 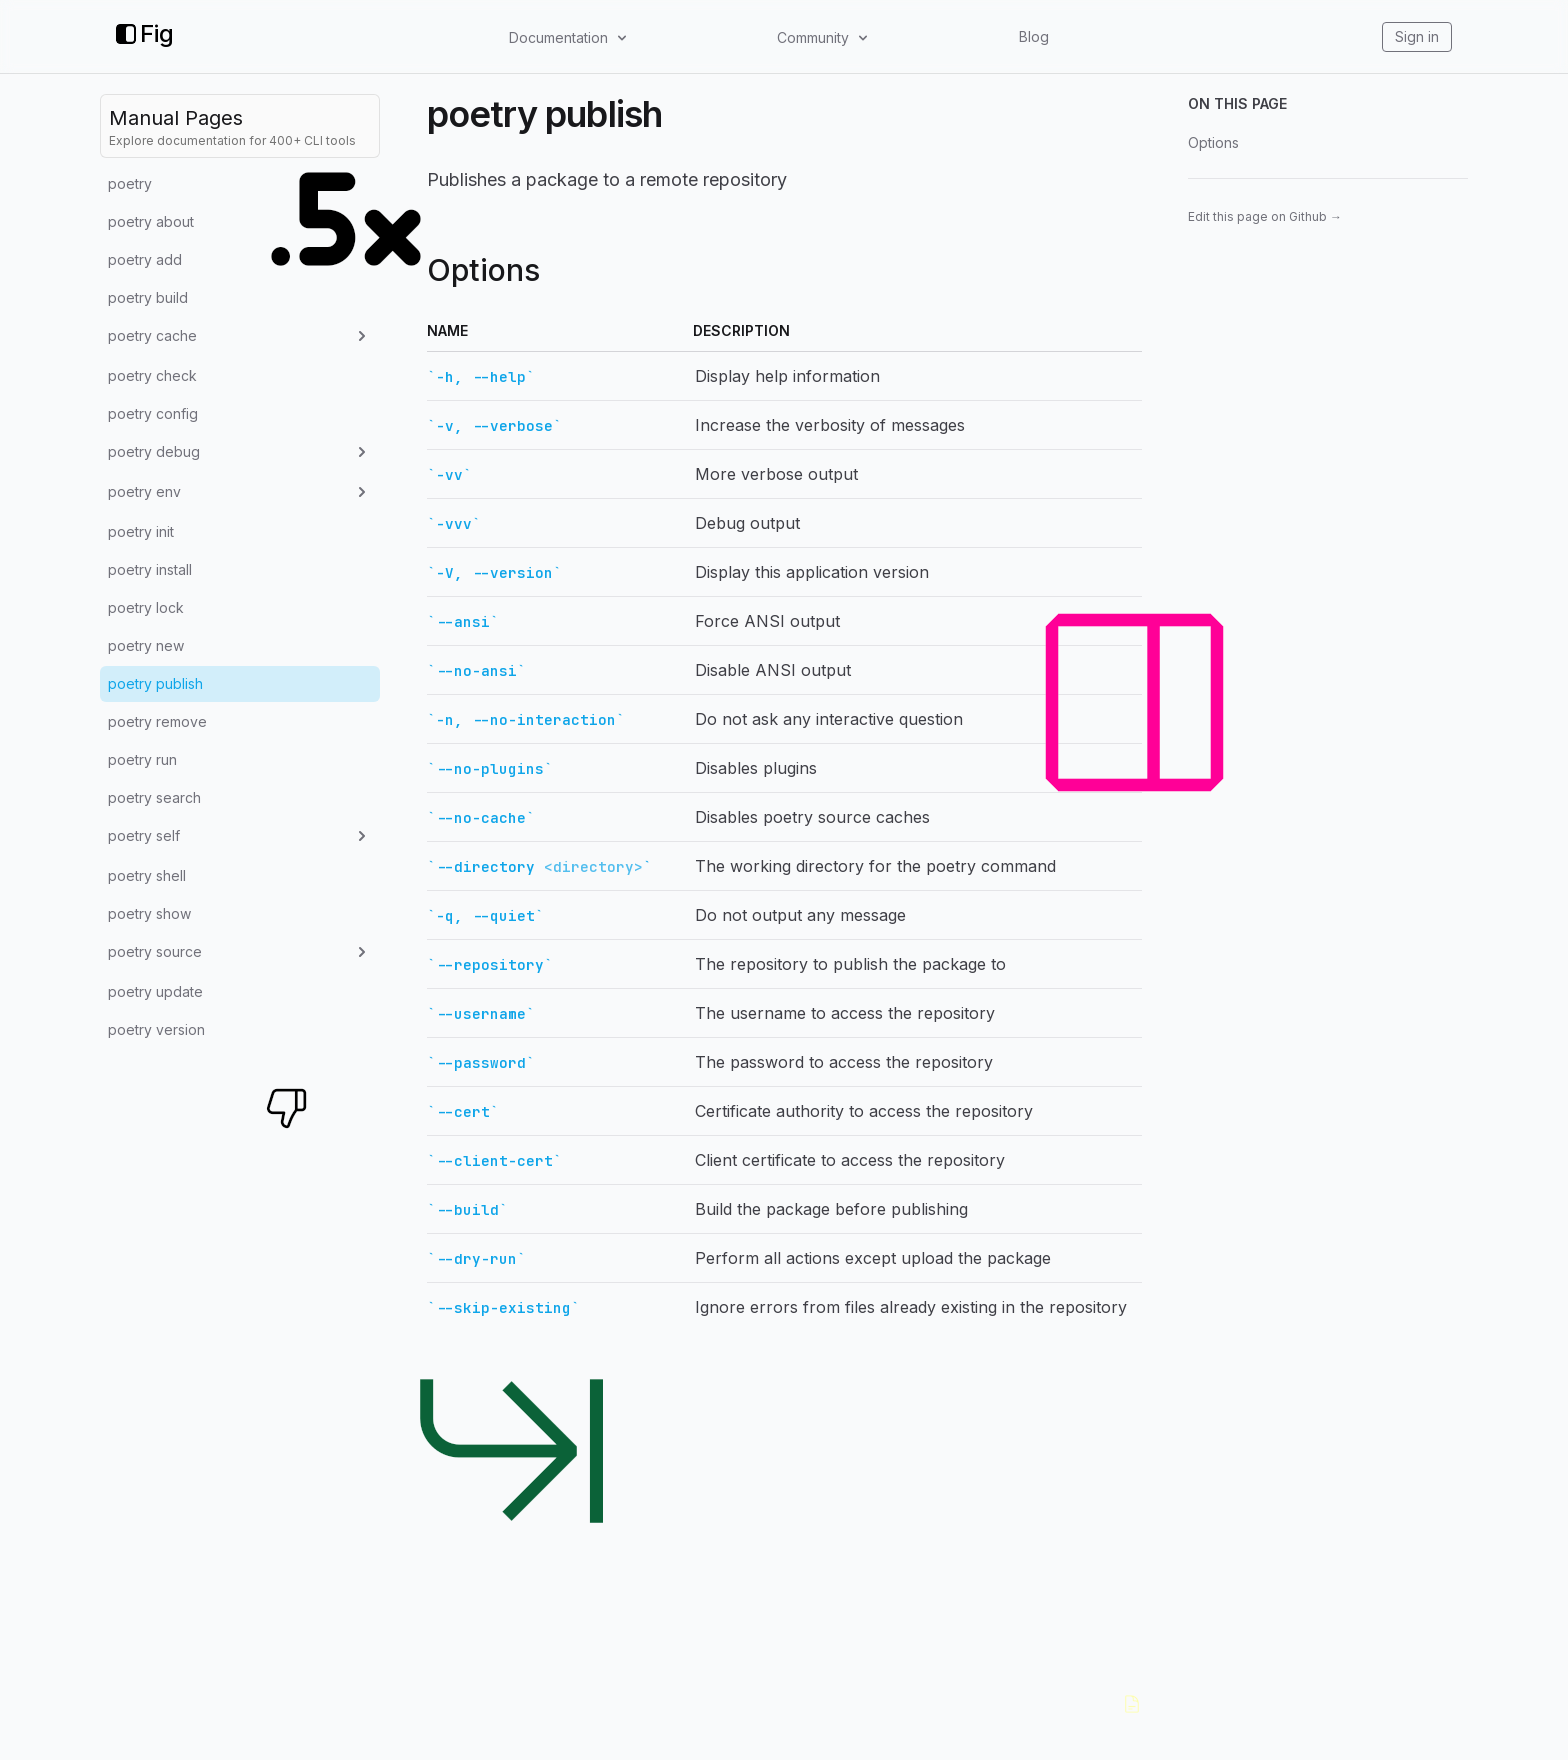 I want to click on hide the right sidebar panel, so click(x=1134, y=702).